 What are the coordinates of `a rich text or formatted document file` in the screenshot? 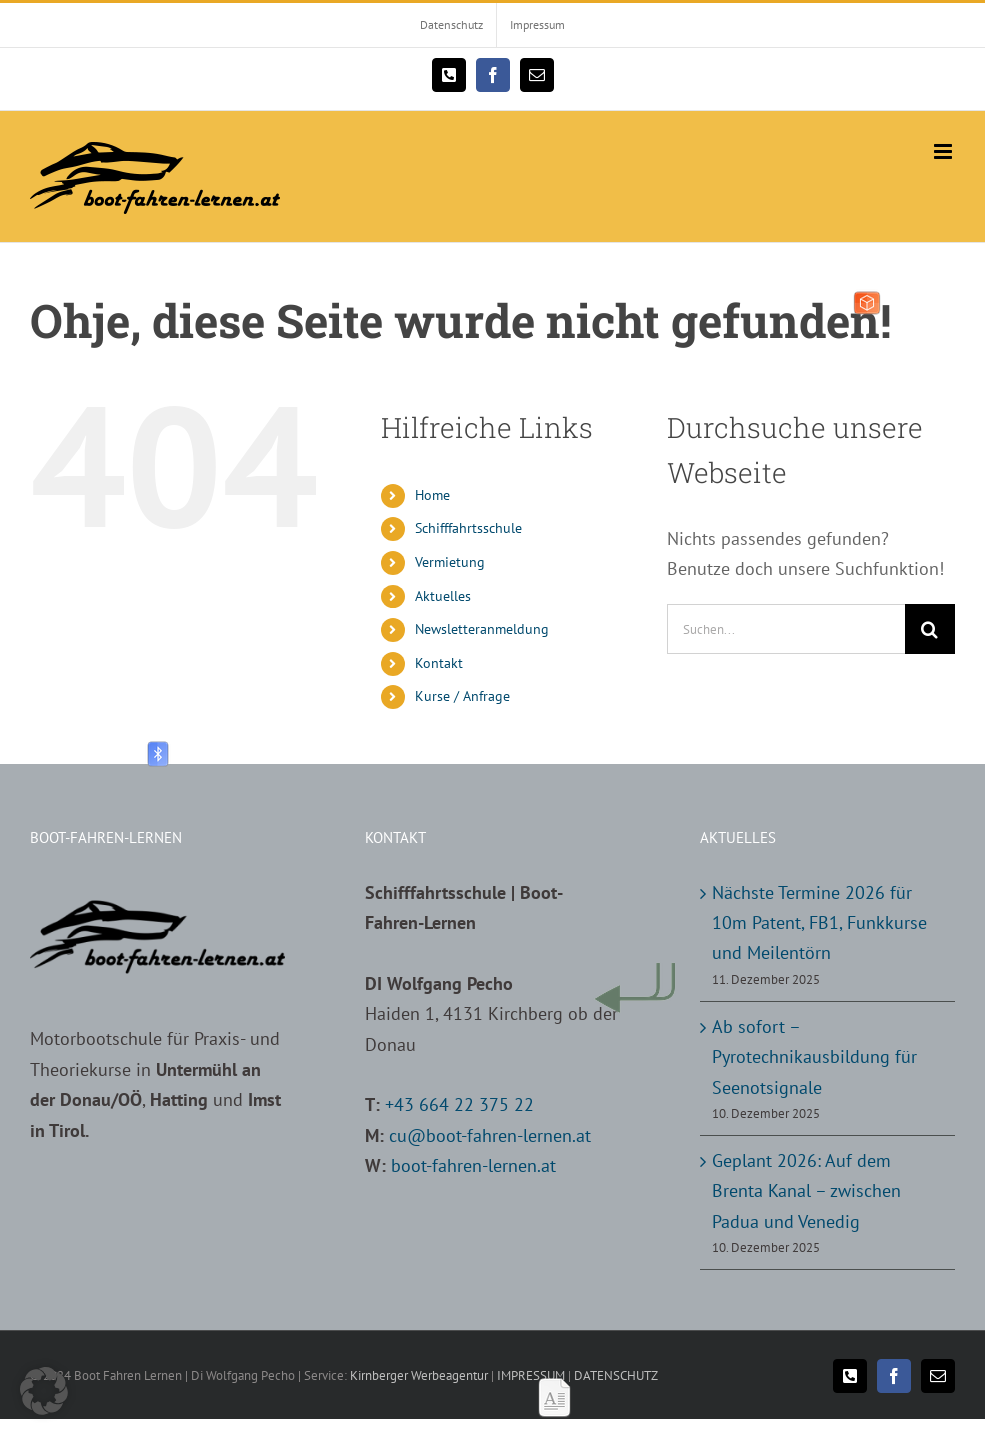 It's located at (554, 1397).